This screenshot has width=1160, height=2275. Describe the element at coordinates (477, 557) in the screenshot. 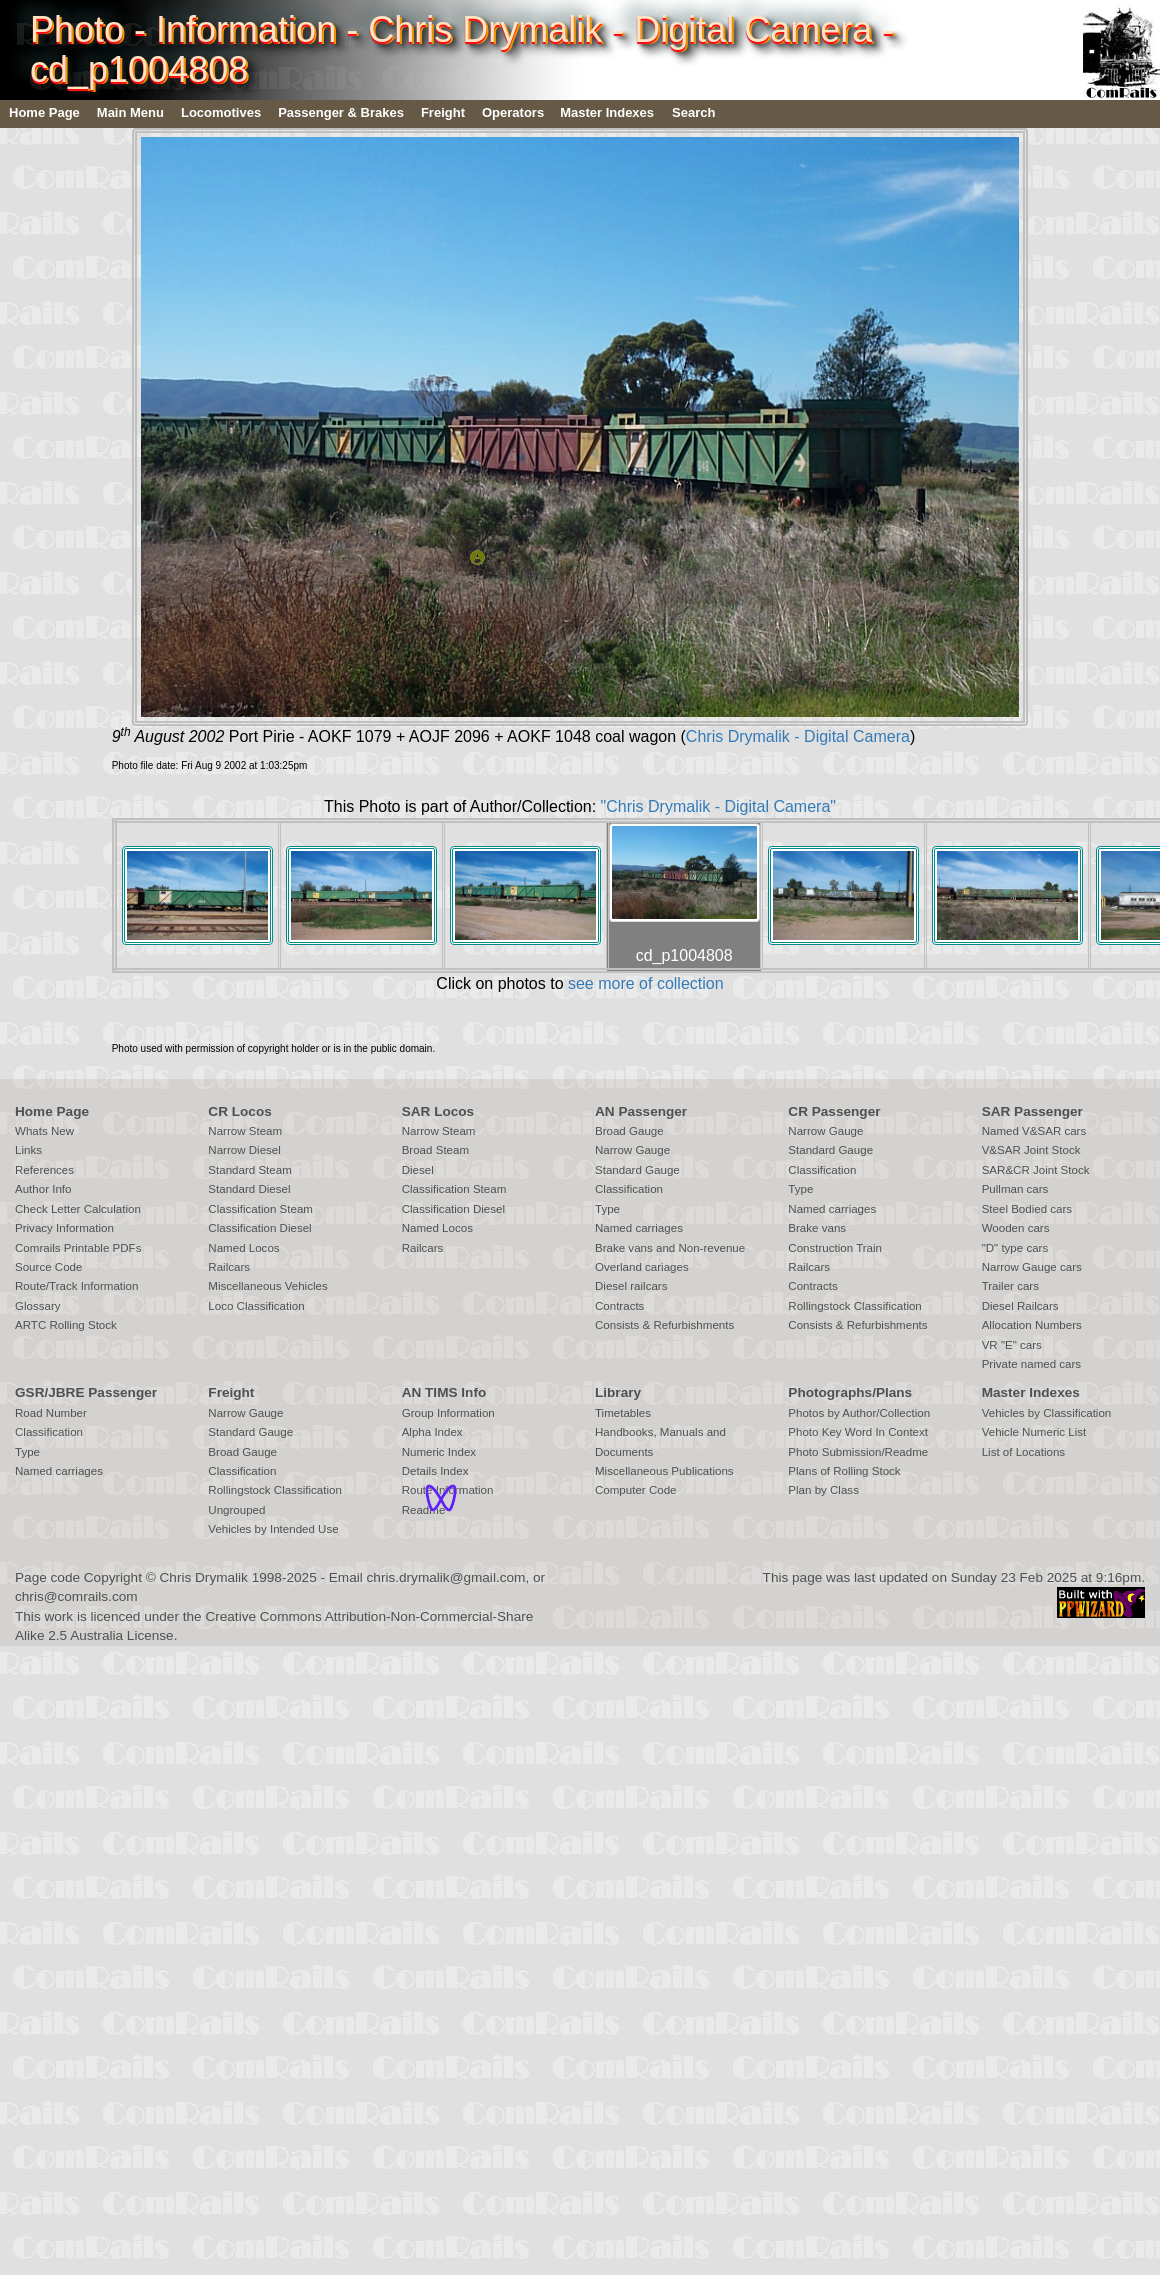

I see `open markup or annotation tools` at that location.